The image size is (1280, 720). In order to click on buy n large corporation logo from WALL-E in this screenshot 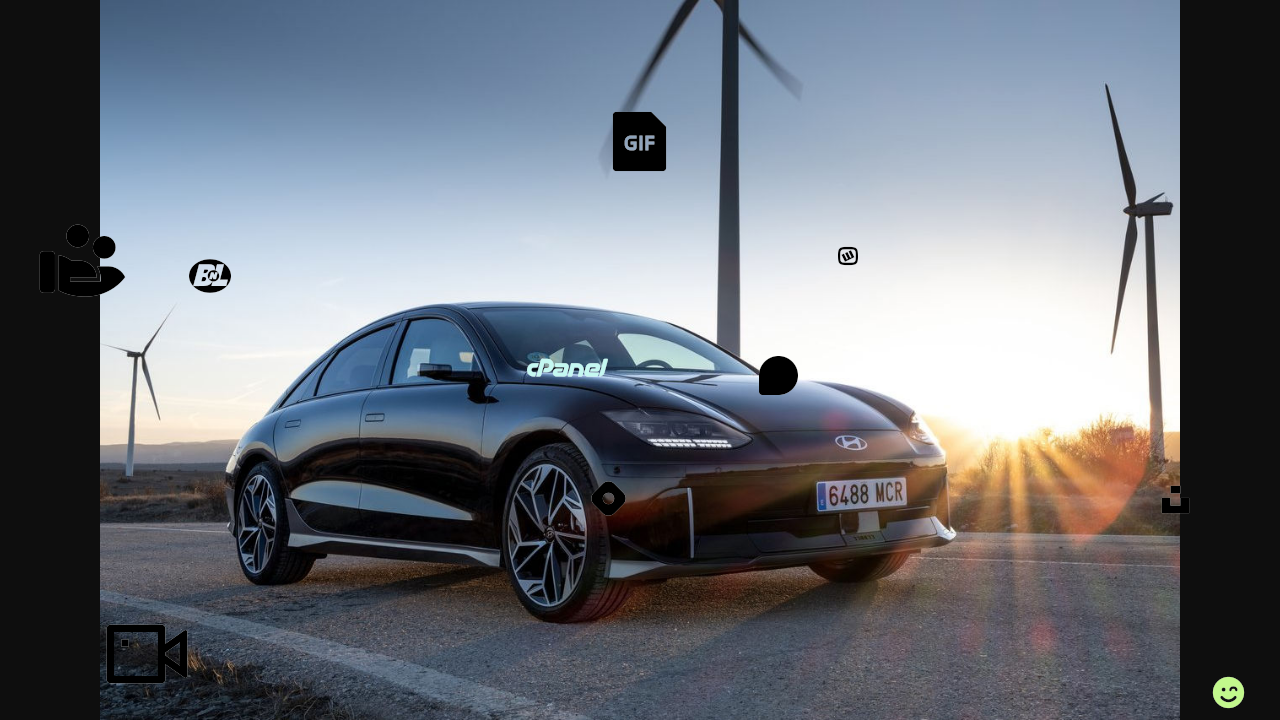, I will do `click(210, 276)`.